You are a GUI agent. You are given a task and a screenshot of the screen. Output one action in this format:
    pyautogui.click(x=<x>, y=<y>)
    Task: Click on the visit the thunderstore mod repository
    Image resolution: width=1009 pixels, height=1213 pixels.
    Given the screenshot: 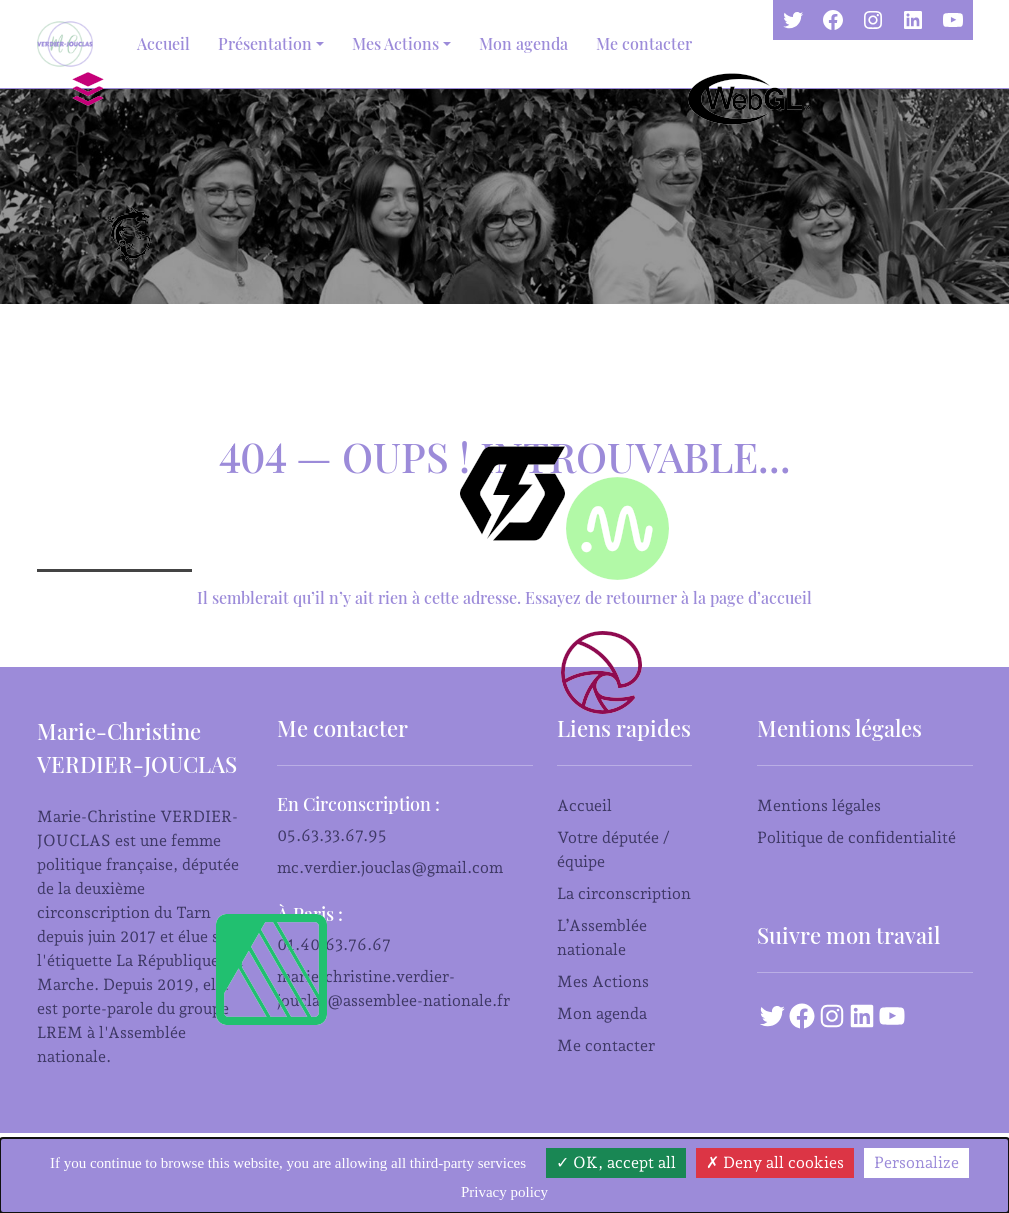 What is the action you would take?
    pyautogui.click(x=512, y=493)
    